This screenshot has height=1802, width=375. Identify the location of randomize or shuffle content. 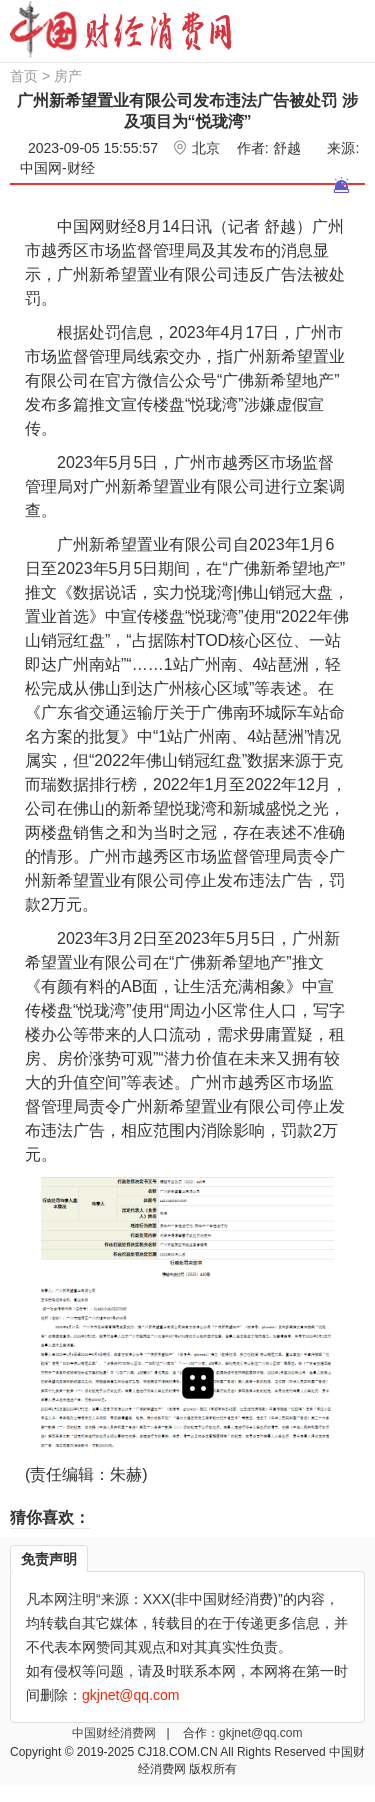
(198, 1383).